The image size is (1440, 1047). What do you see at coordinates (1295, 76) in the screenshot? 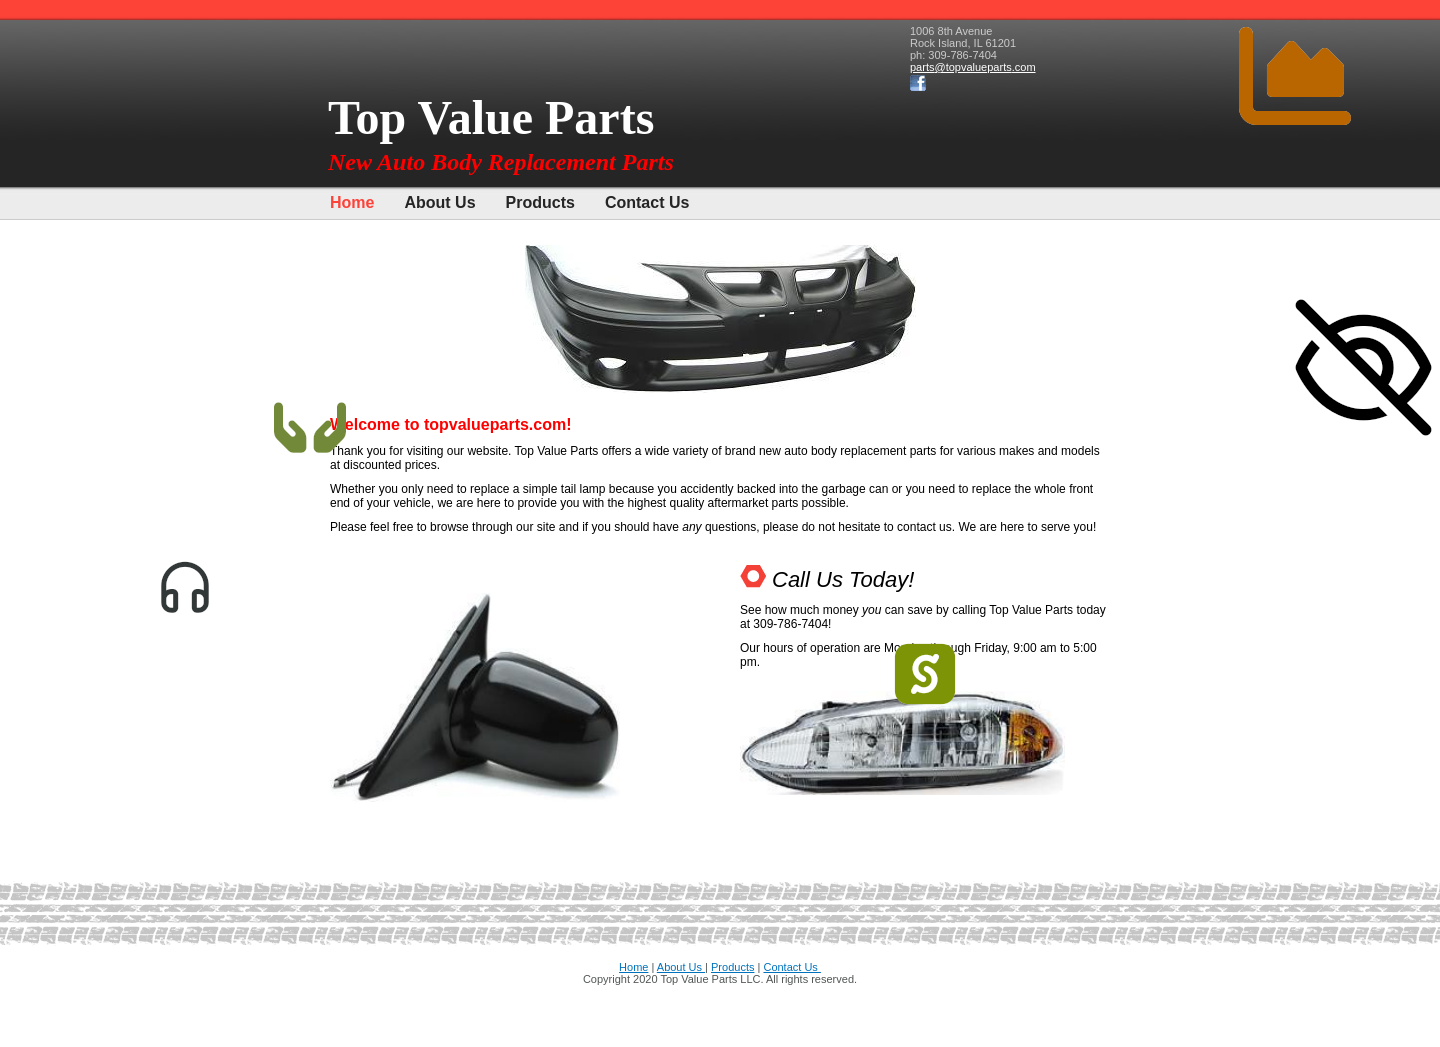
I see `view area chart or graph data` at bounding box center [1295, 76].